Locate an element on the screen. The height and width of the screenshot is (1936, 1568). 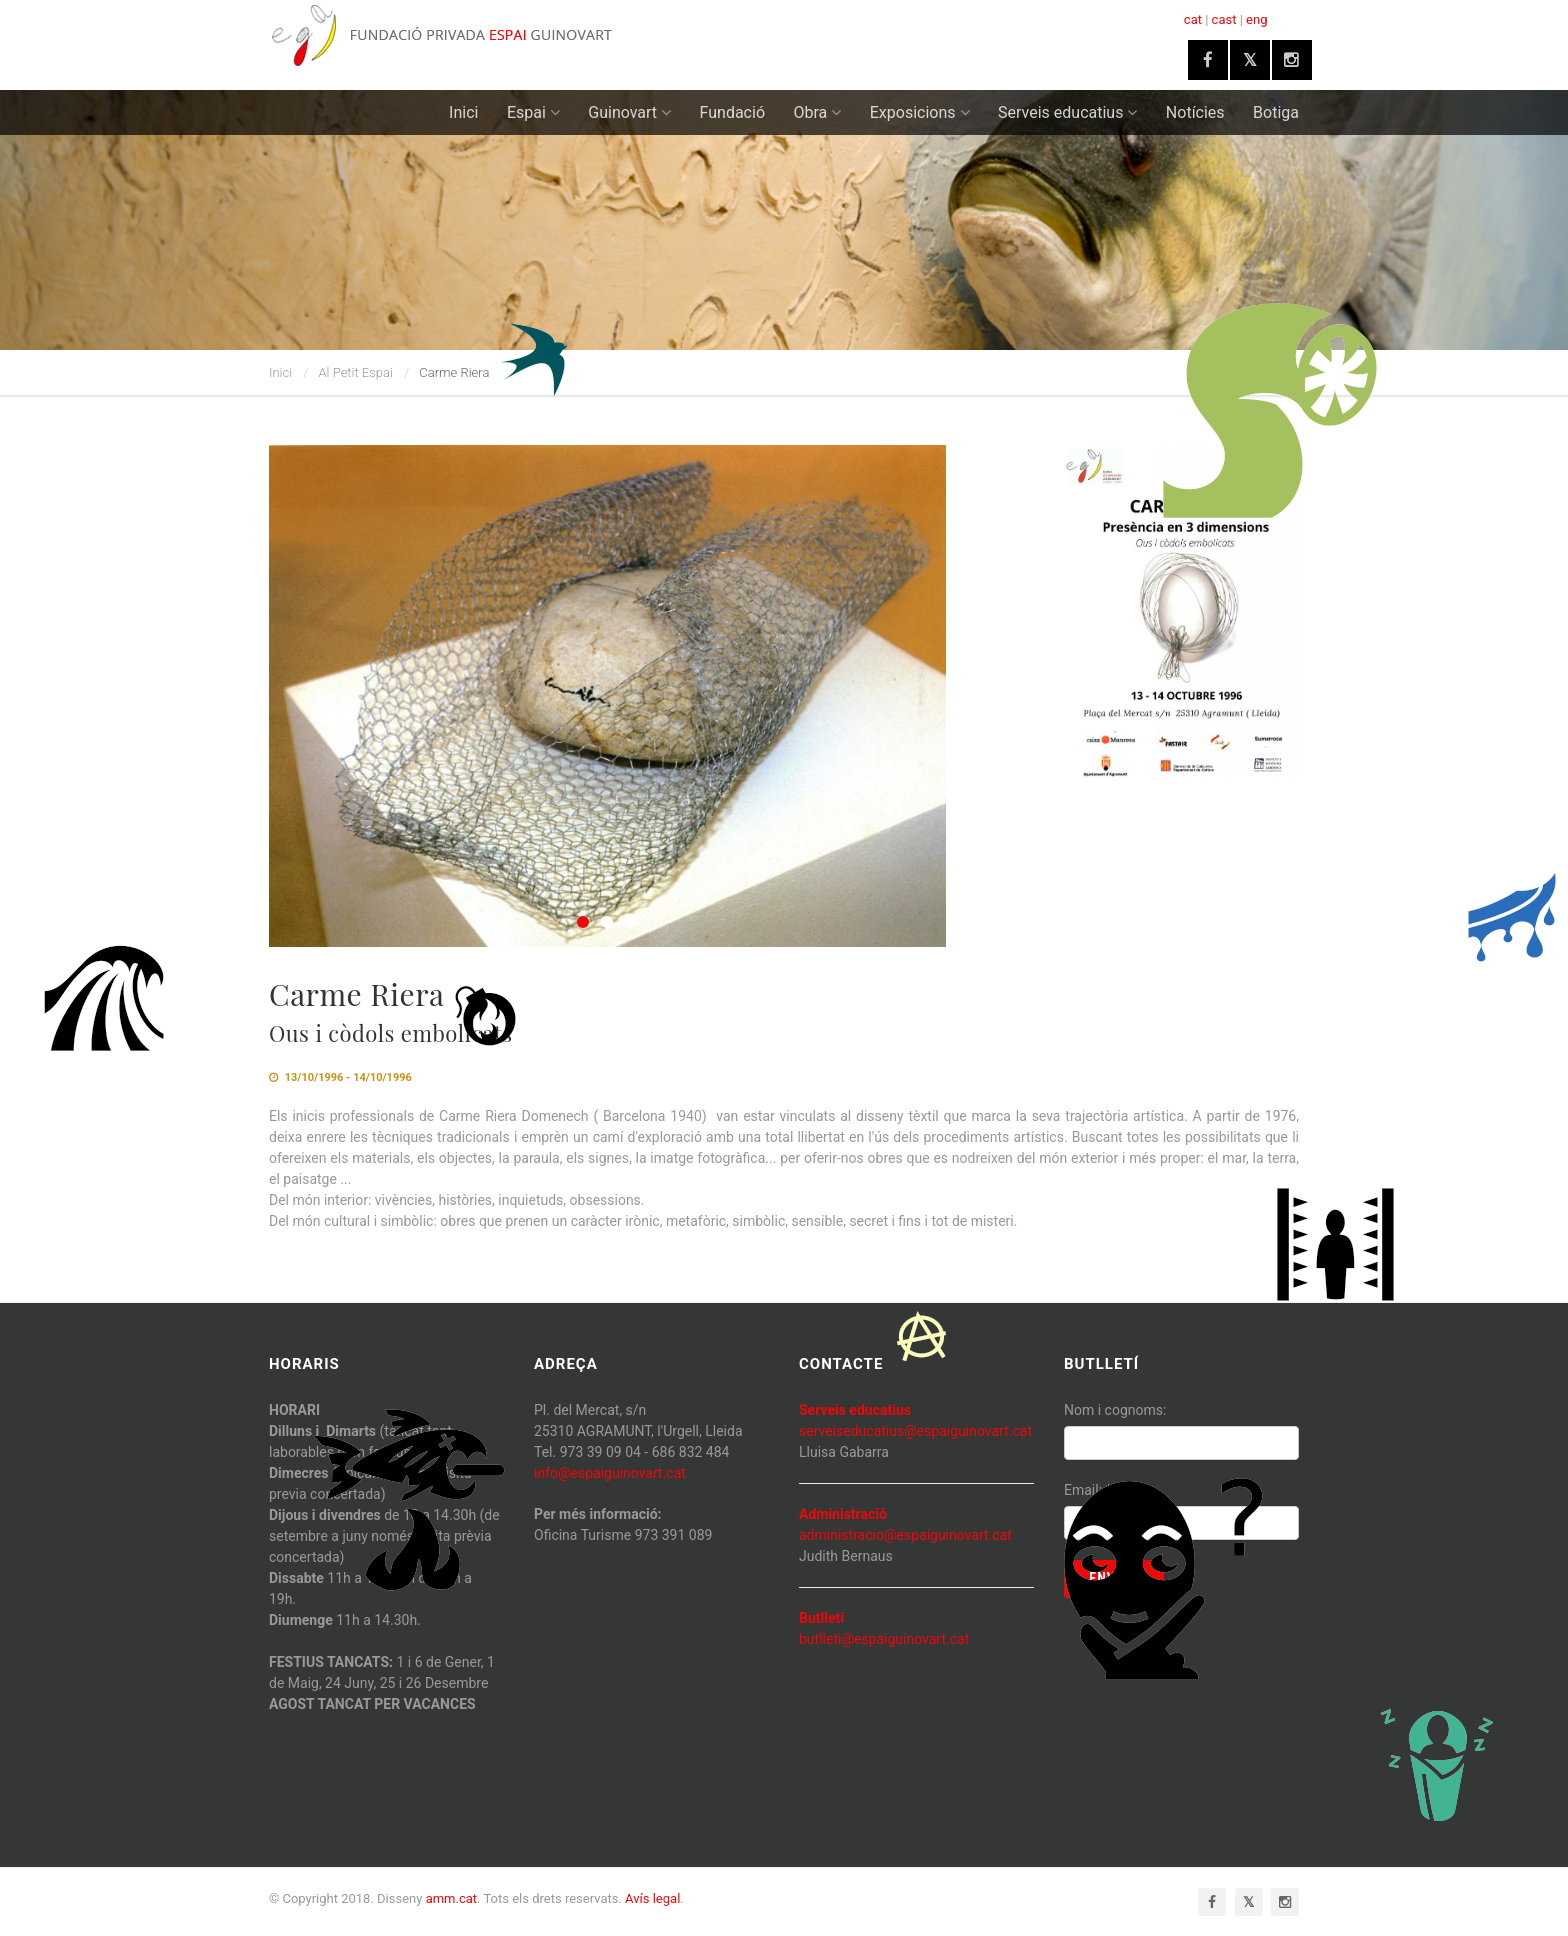
indicates a critical hit or bleeding damage effect is located at coordinates (1512, 917).